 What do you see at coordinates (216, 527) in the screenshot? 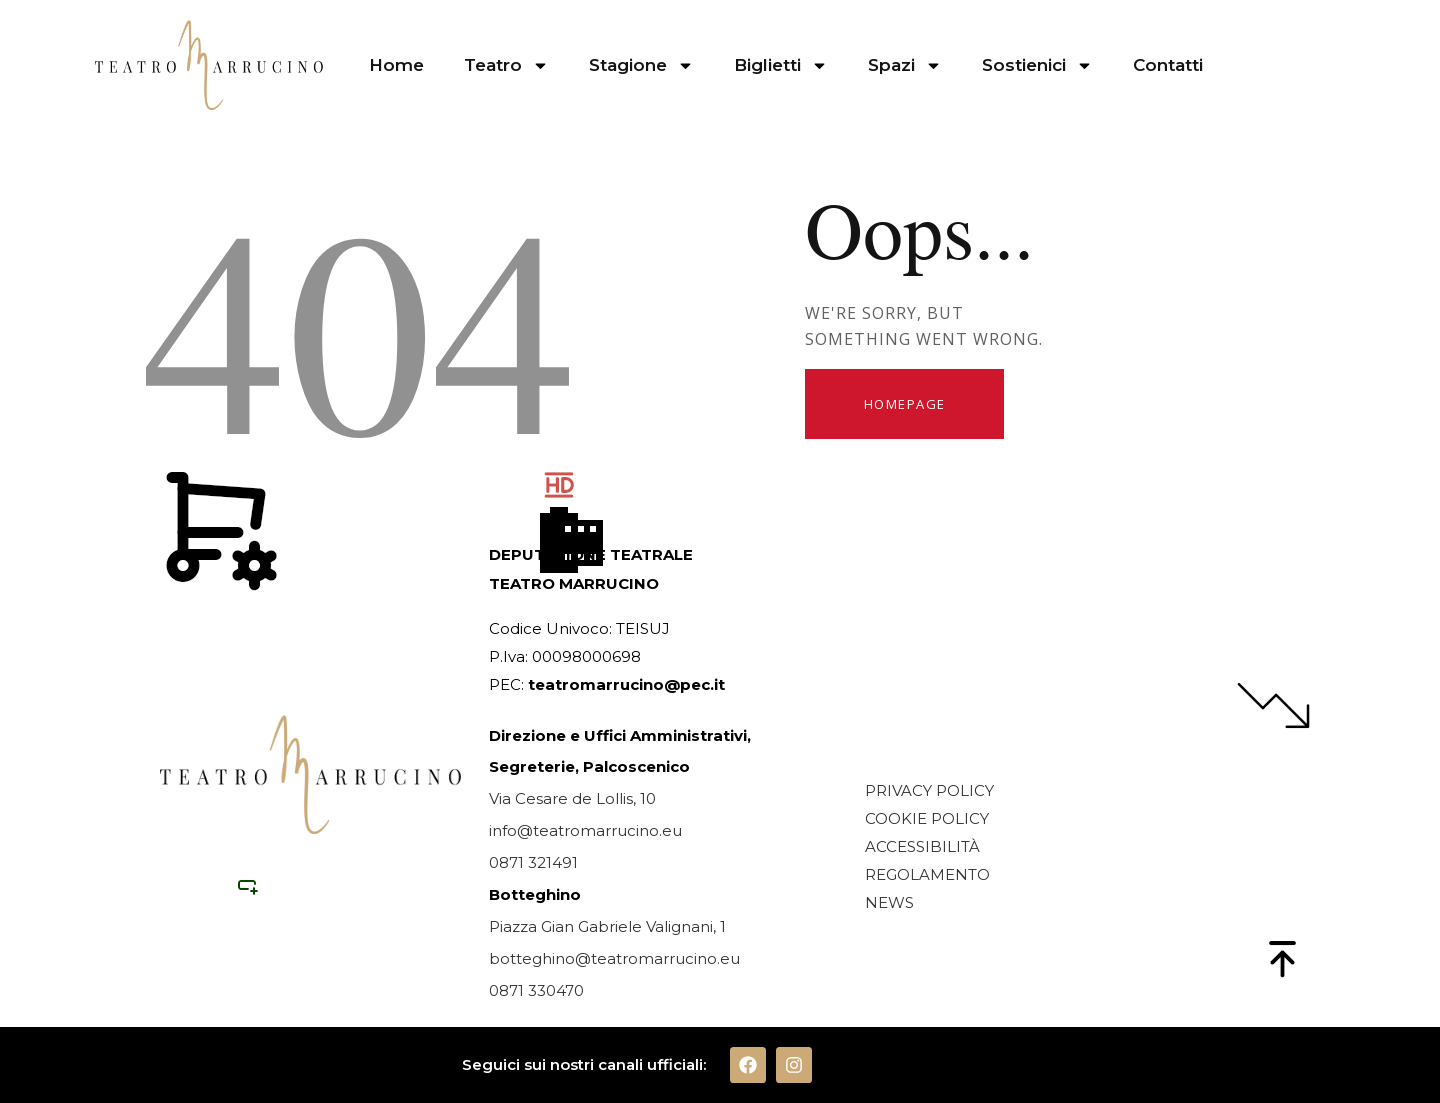
I see `access shopping cart settings` at bounding box center [216, 527].